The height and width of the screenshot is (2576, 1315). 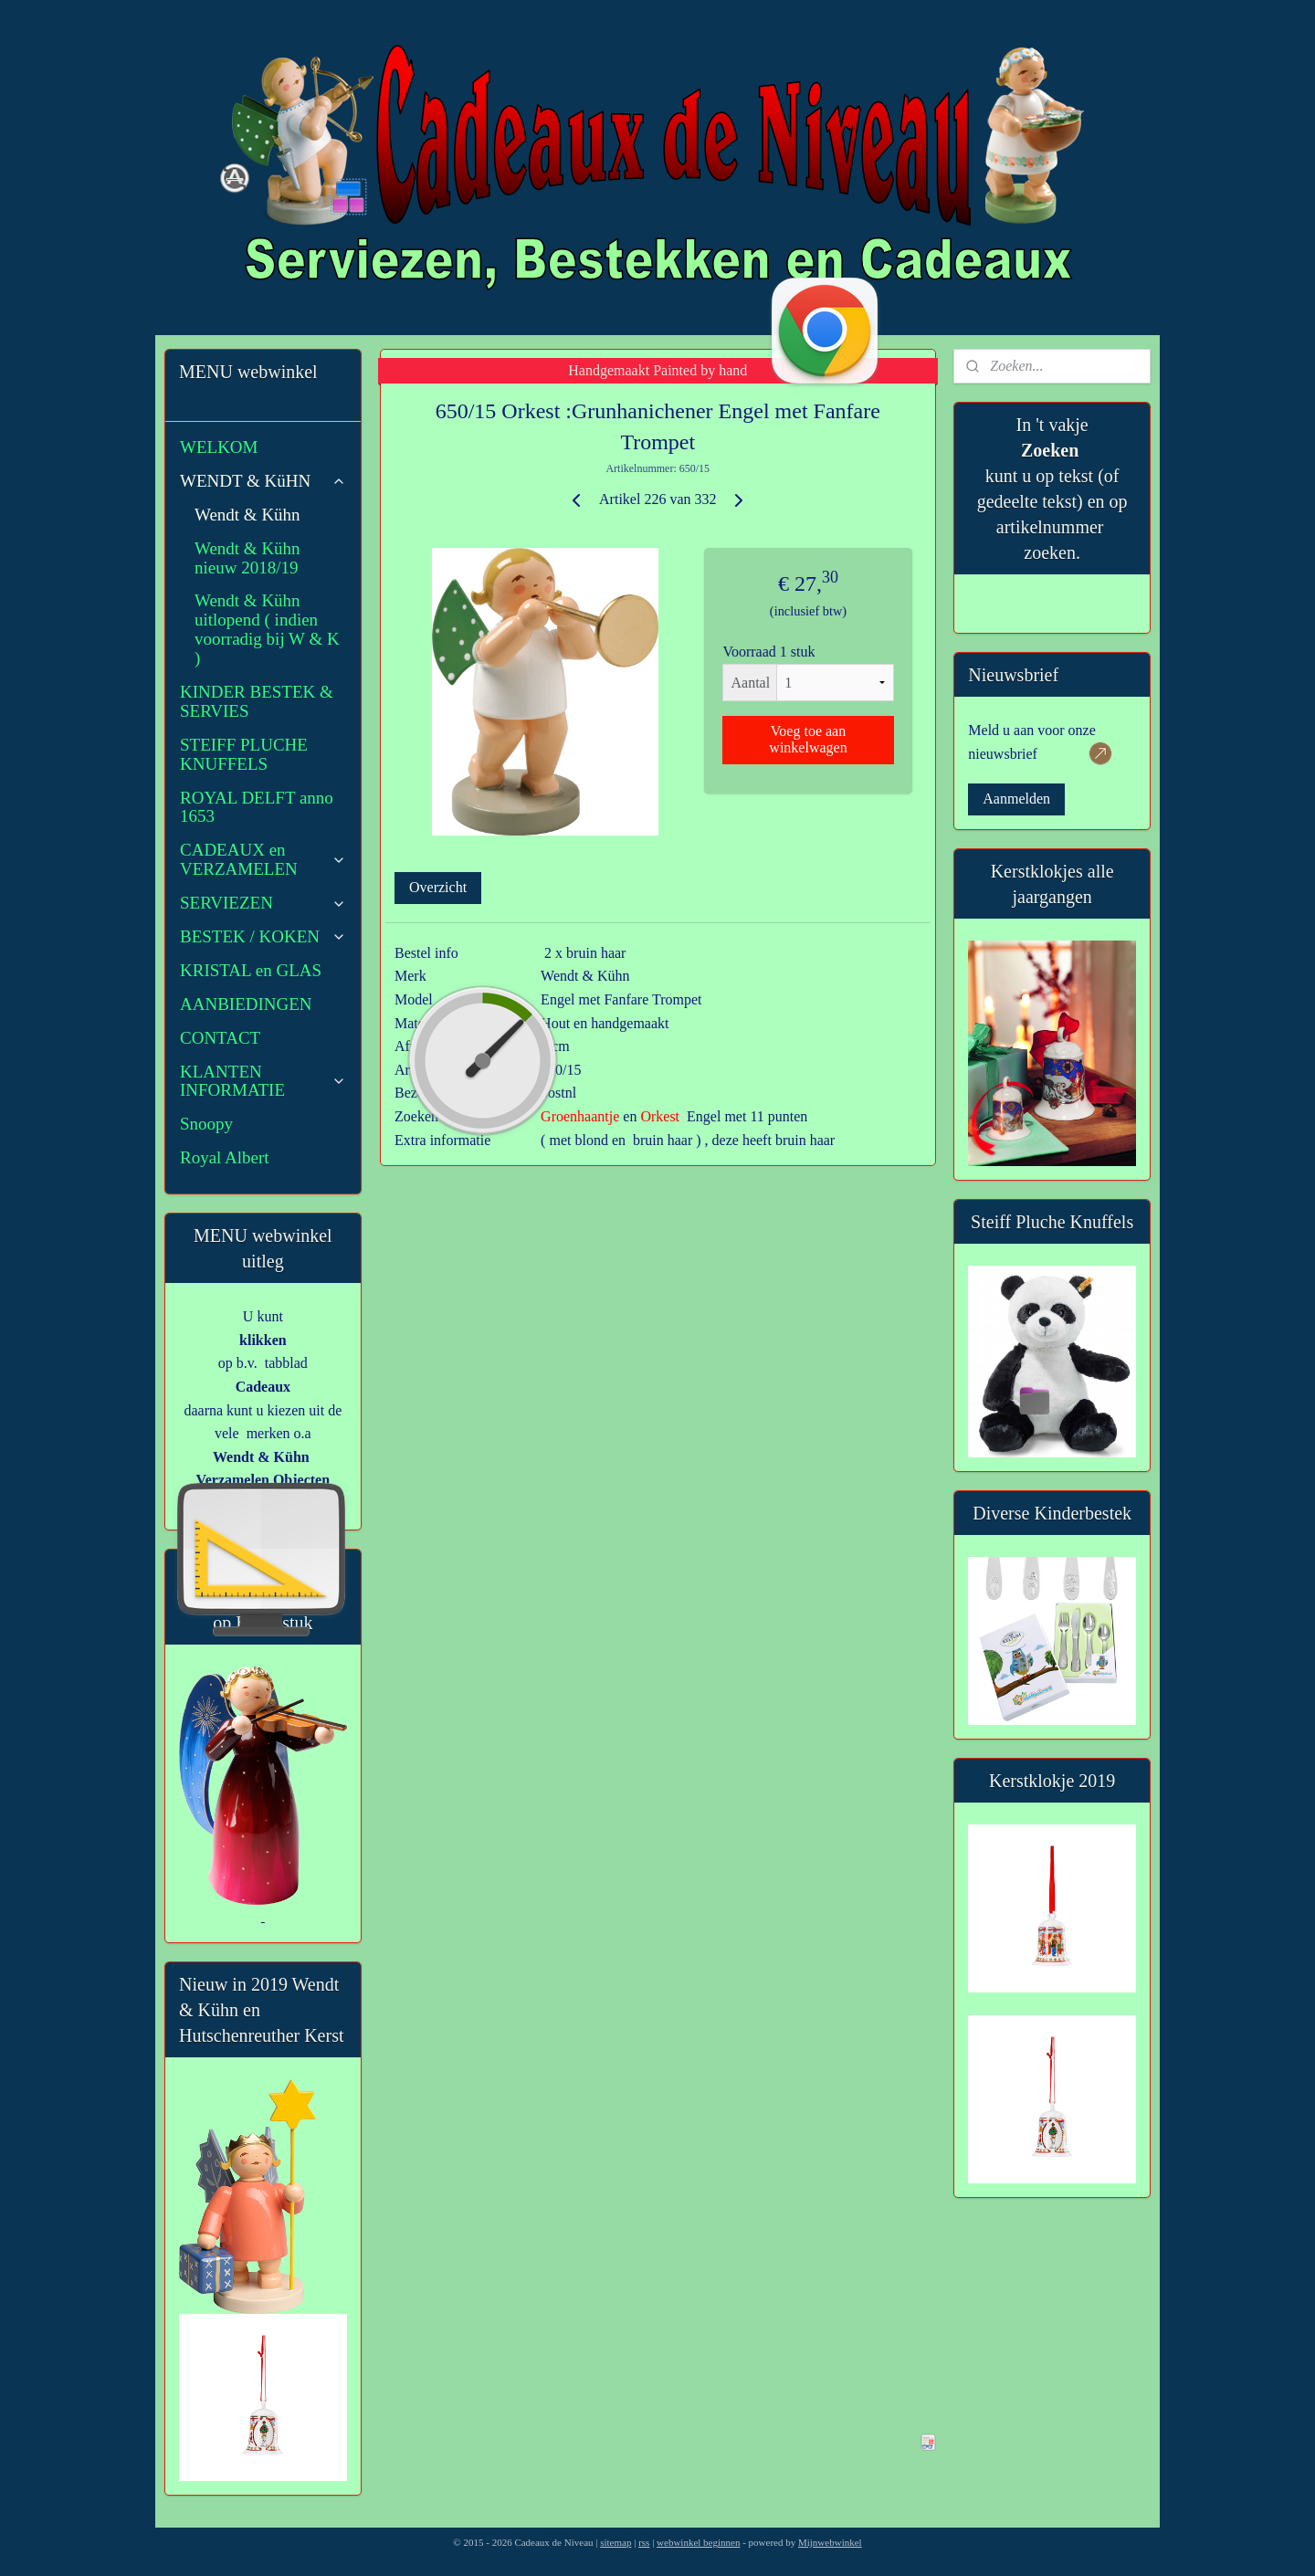 I want to click on select all items in the current view, so click(x=348, y=196).